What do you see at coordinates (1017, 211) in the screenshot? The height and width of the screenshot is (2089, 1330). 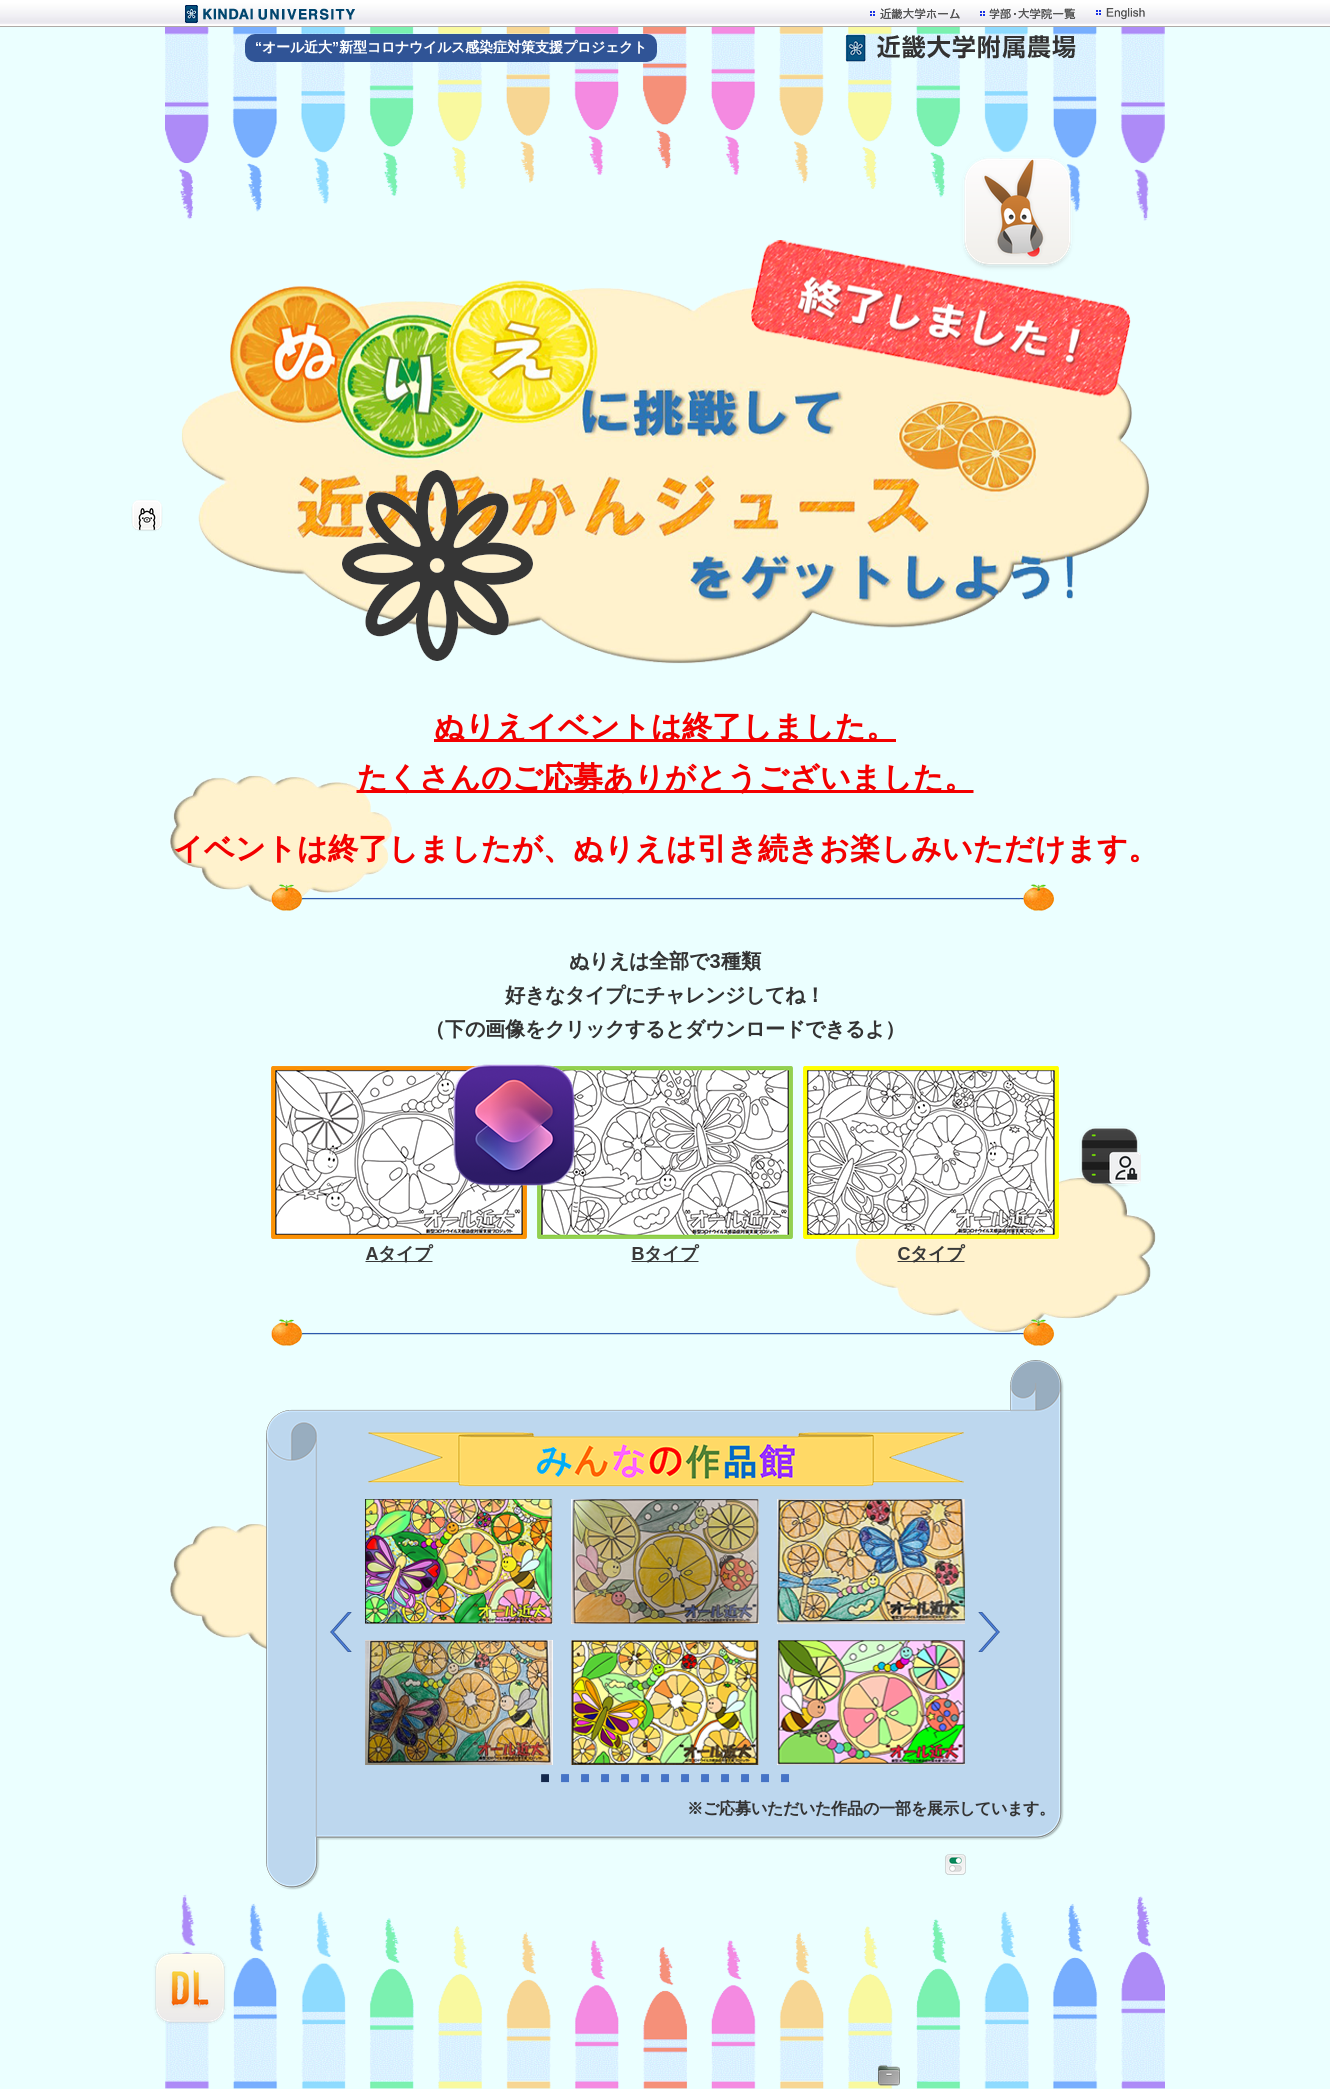 I see `launch amule file sharing application` at bounding box center [1017, 211].